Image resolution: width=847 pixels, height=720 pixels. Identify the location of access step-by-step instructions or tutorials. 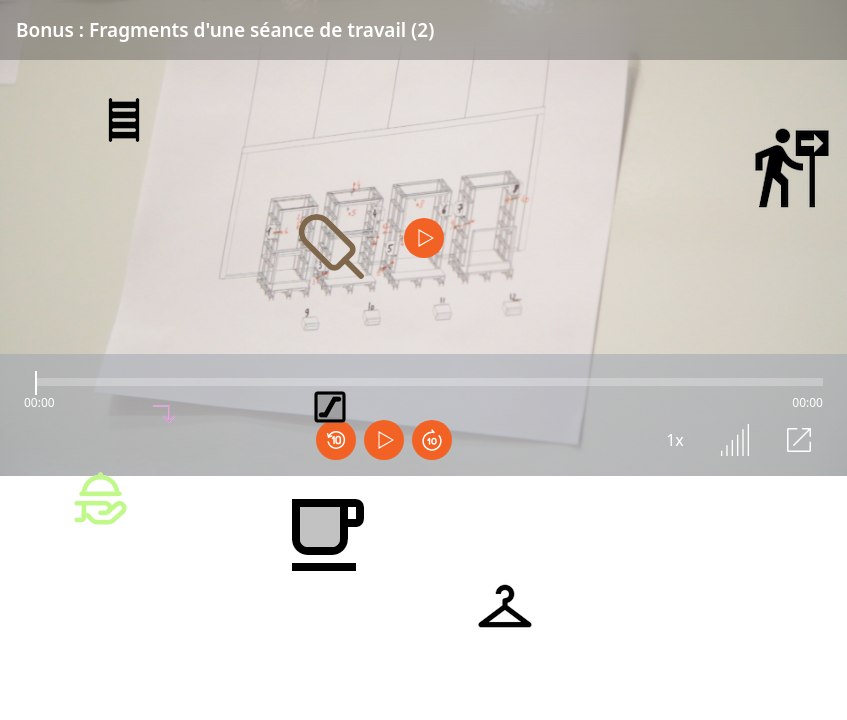
(124, 120).